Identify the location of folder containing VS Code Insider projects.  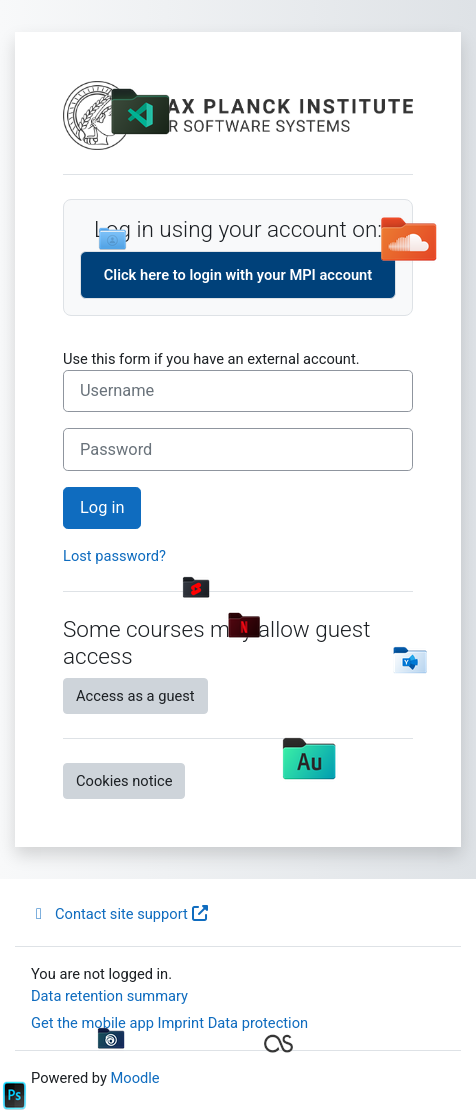
(140, 113).